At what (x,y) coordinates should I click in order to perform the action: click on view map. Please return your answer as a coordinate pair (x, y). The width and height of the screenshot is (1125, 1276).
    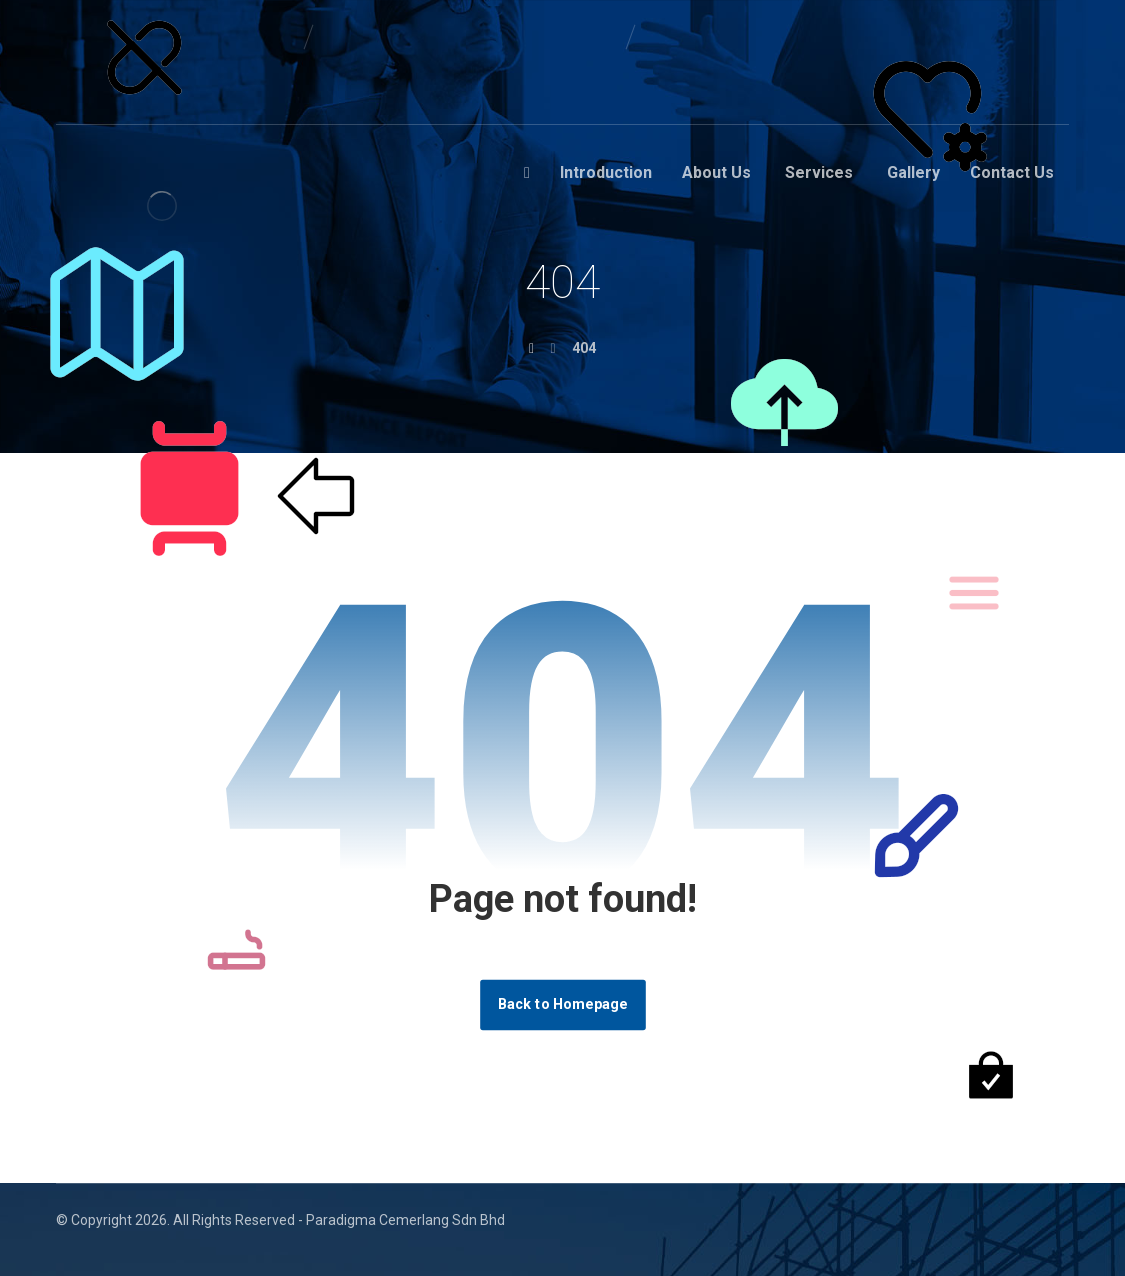
    Looking at the image, I should click on (117, 314).